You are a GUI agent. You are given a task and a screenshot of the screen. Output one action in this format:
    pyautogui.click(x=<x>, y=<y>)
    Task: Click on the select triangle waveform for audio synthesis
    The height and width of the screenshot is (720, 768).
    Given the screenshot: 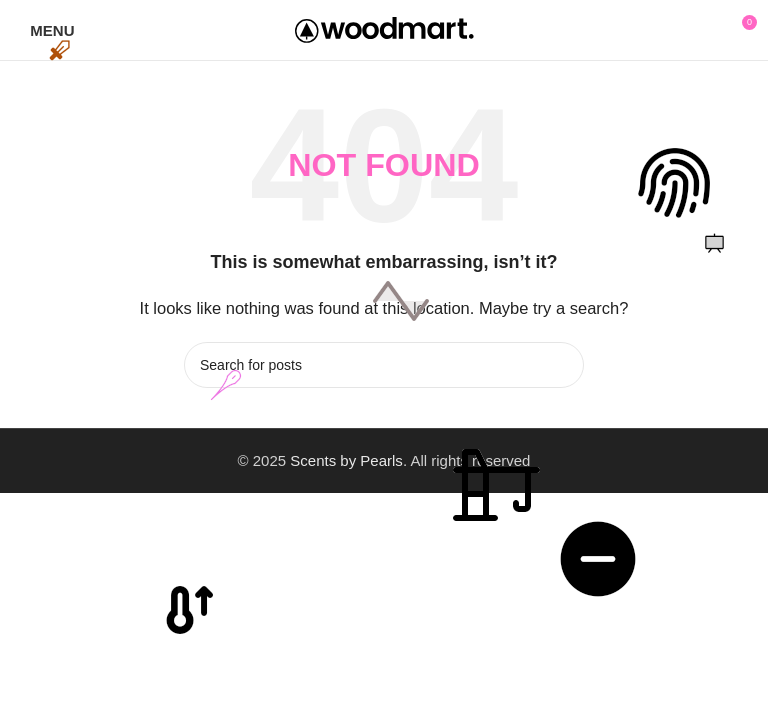 What is the action you would take?
    pyautogui.click(x=401, y=301)
    